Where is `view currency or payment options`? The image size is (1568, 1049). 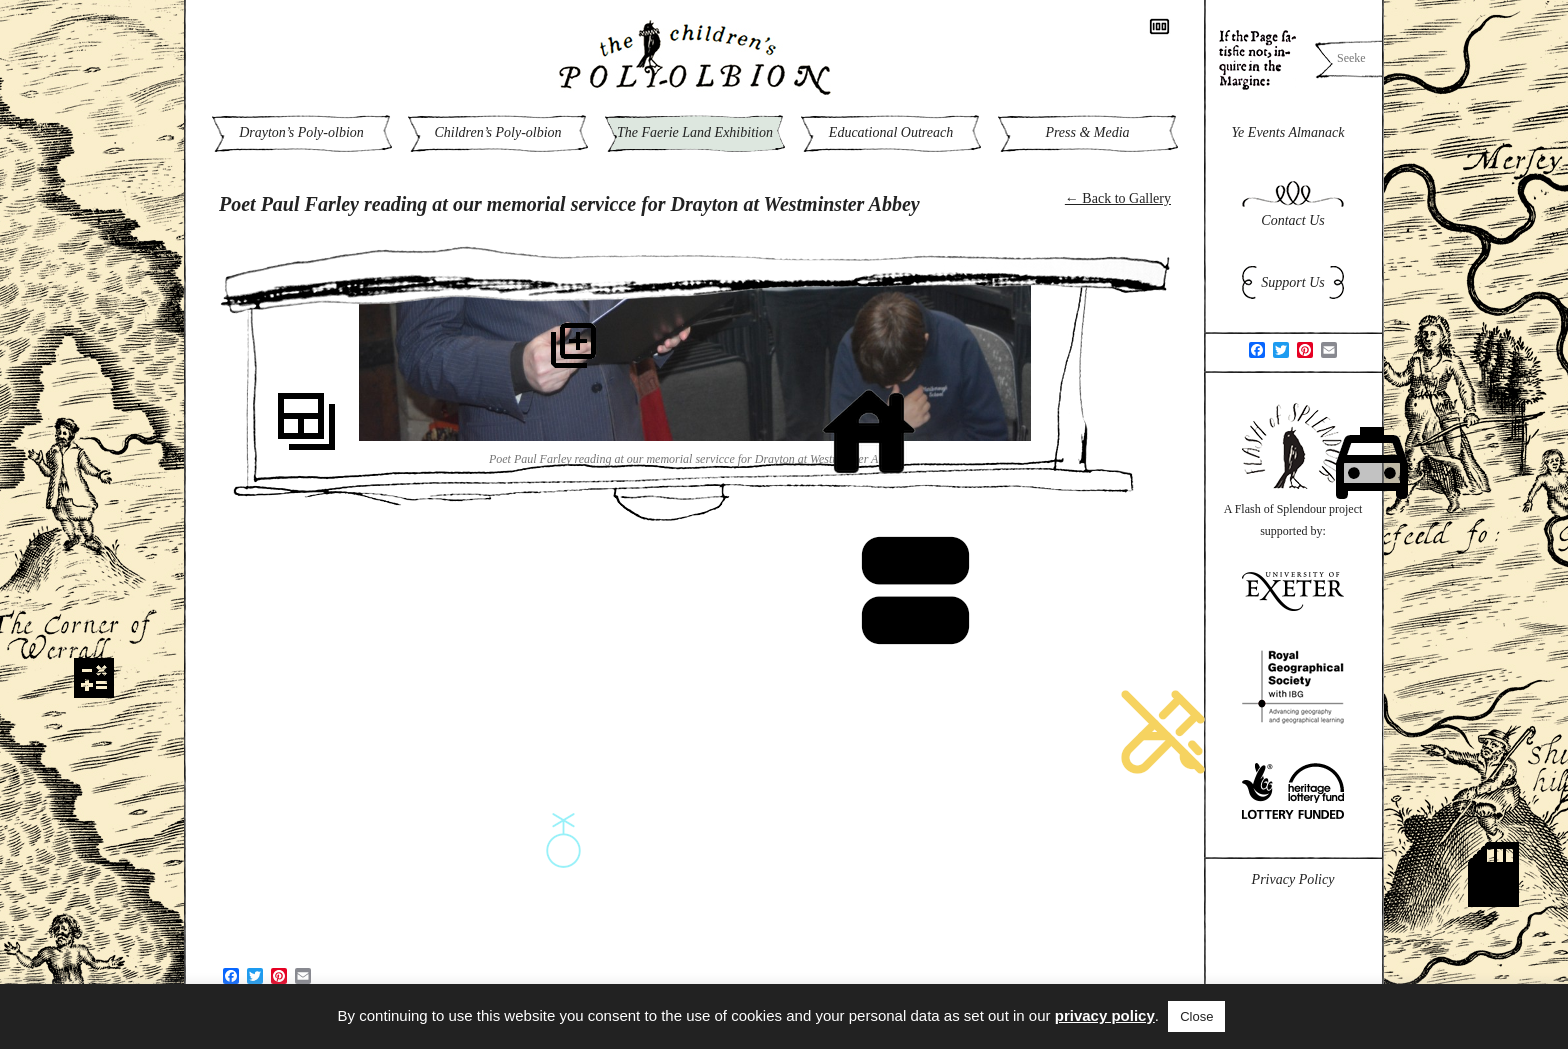
view currency or payment options is located at coordinates (1159, 26).